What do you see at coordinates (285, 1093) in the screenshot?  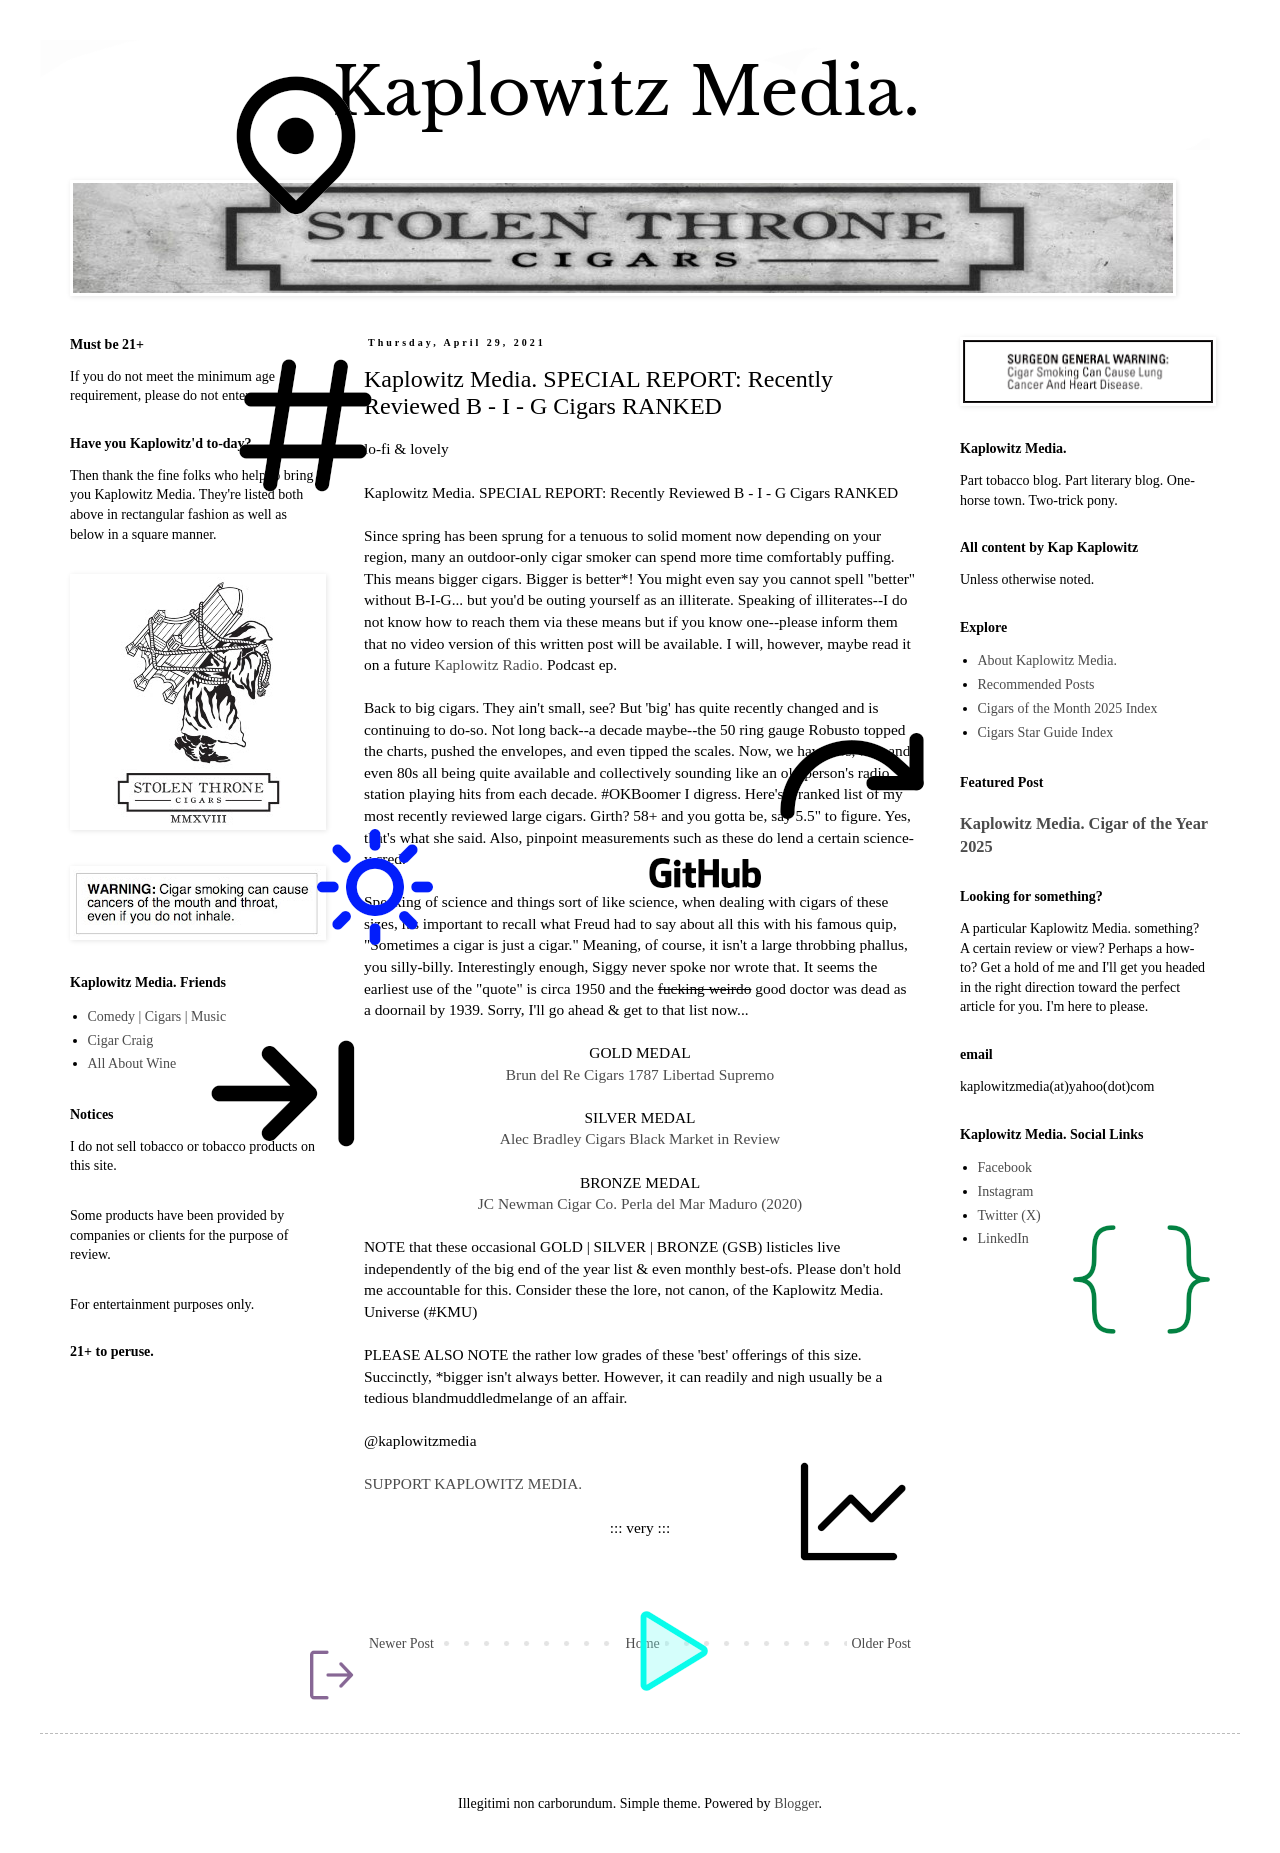 I see `move to next tab` at bounding box center [285, 1093].